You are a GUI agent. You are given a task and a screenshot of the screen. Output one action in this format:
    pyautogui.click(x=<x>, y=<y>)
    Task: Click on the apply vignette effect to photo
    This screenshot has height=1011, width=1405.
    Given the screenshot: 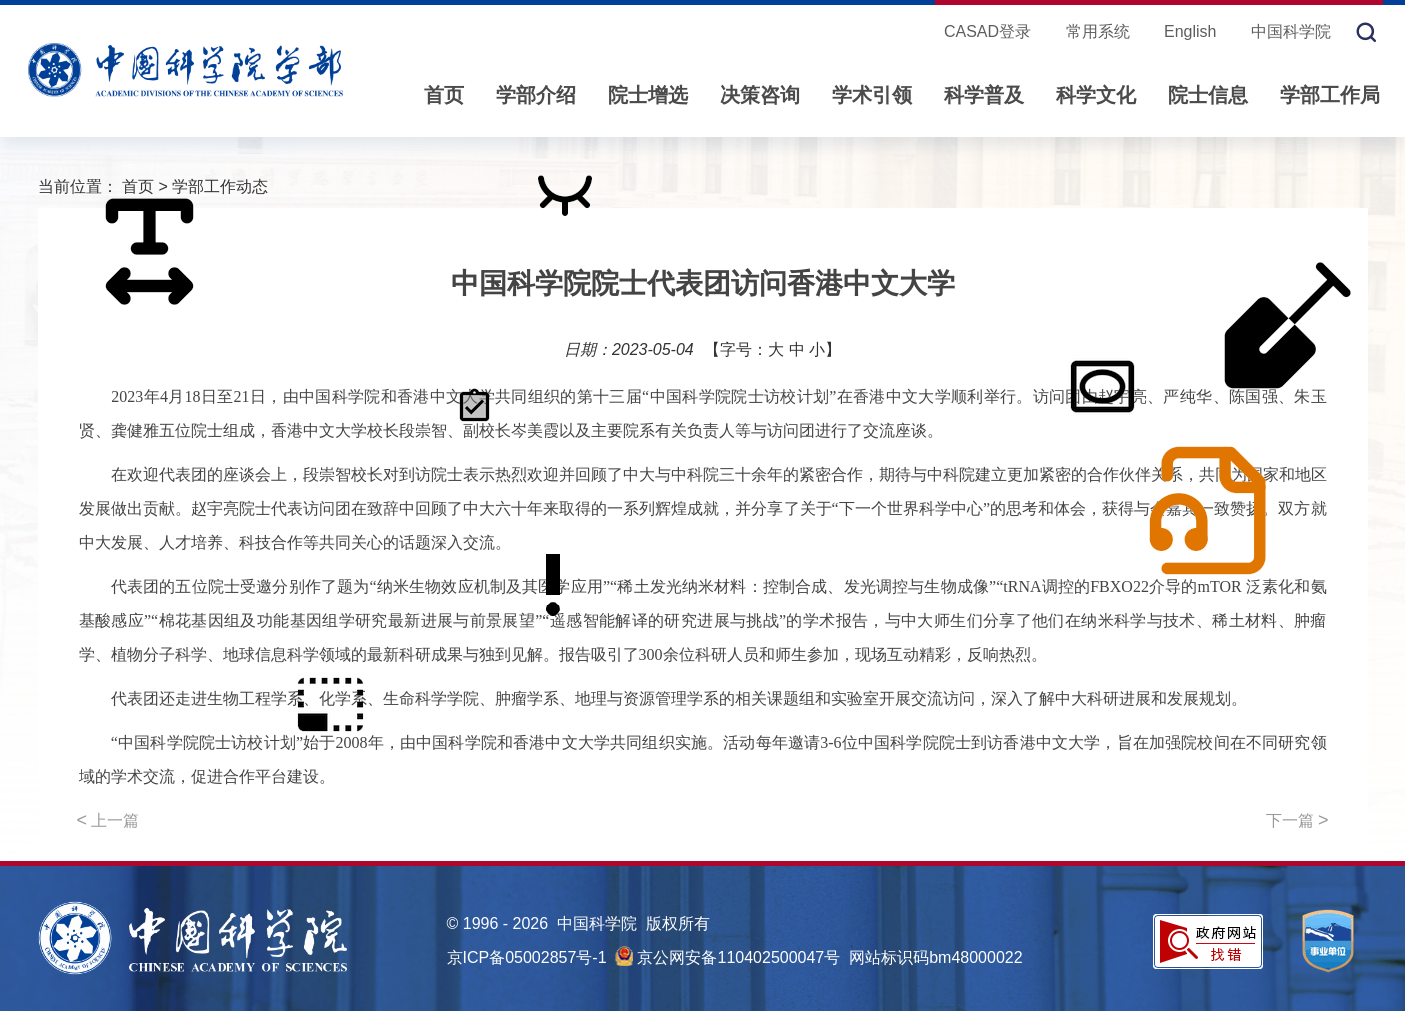 What is the action you would take?
    pyautogui.click(x=1102, y=386)
    